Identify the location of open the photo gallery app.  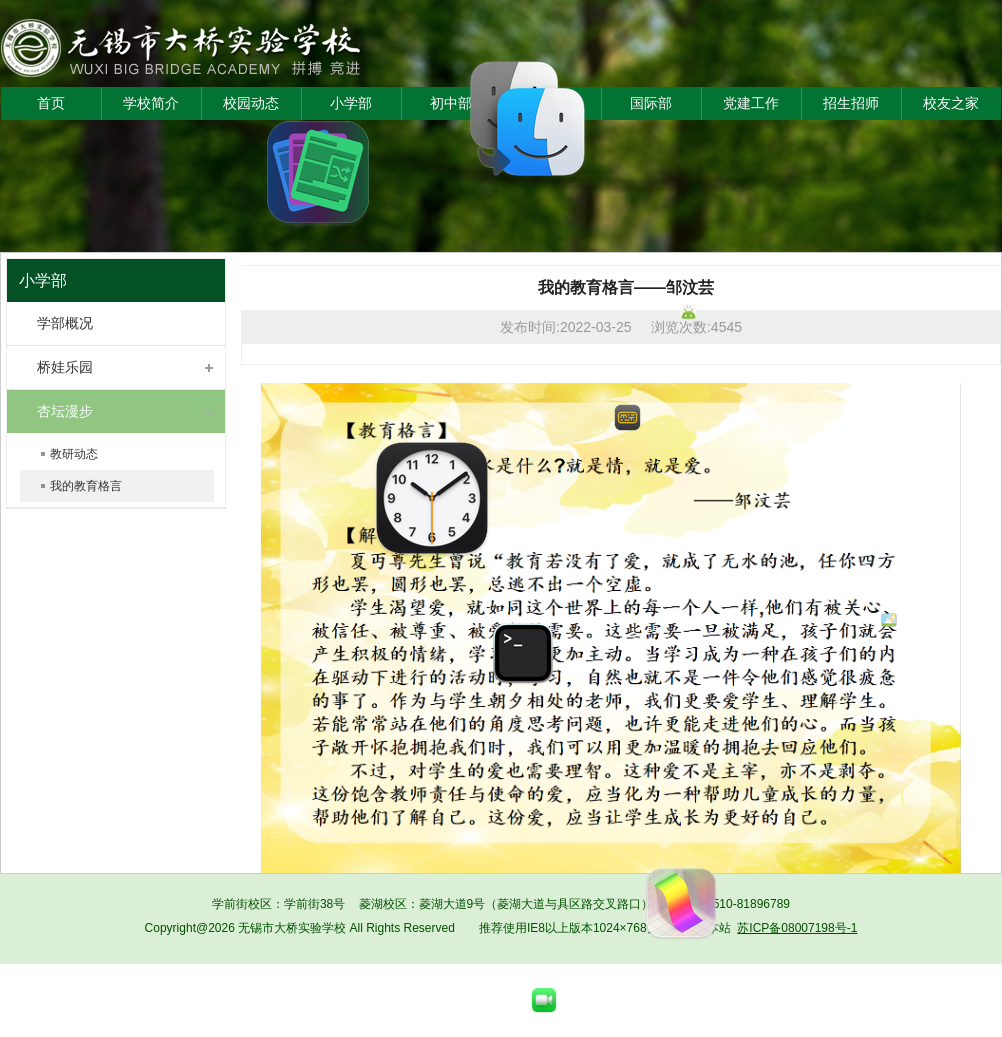
(889, 620).